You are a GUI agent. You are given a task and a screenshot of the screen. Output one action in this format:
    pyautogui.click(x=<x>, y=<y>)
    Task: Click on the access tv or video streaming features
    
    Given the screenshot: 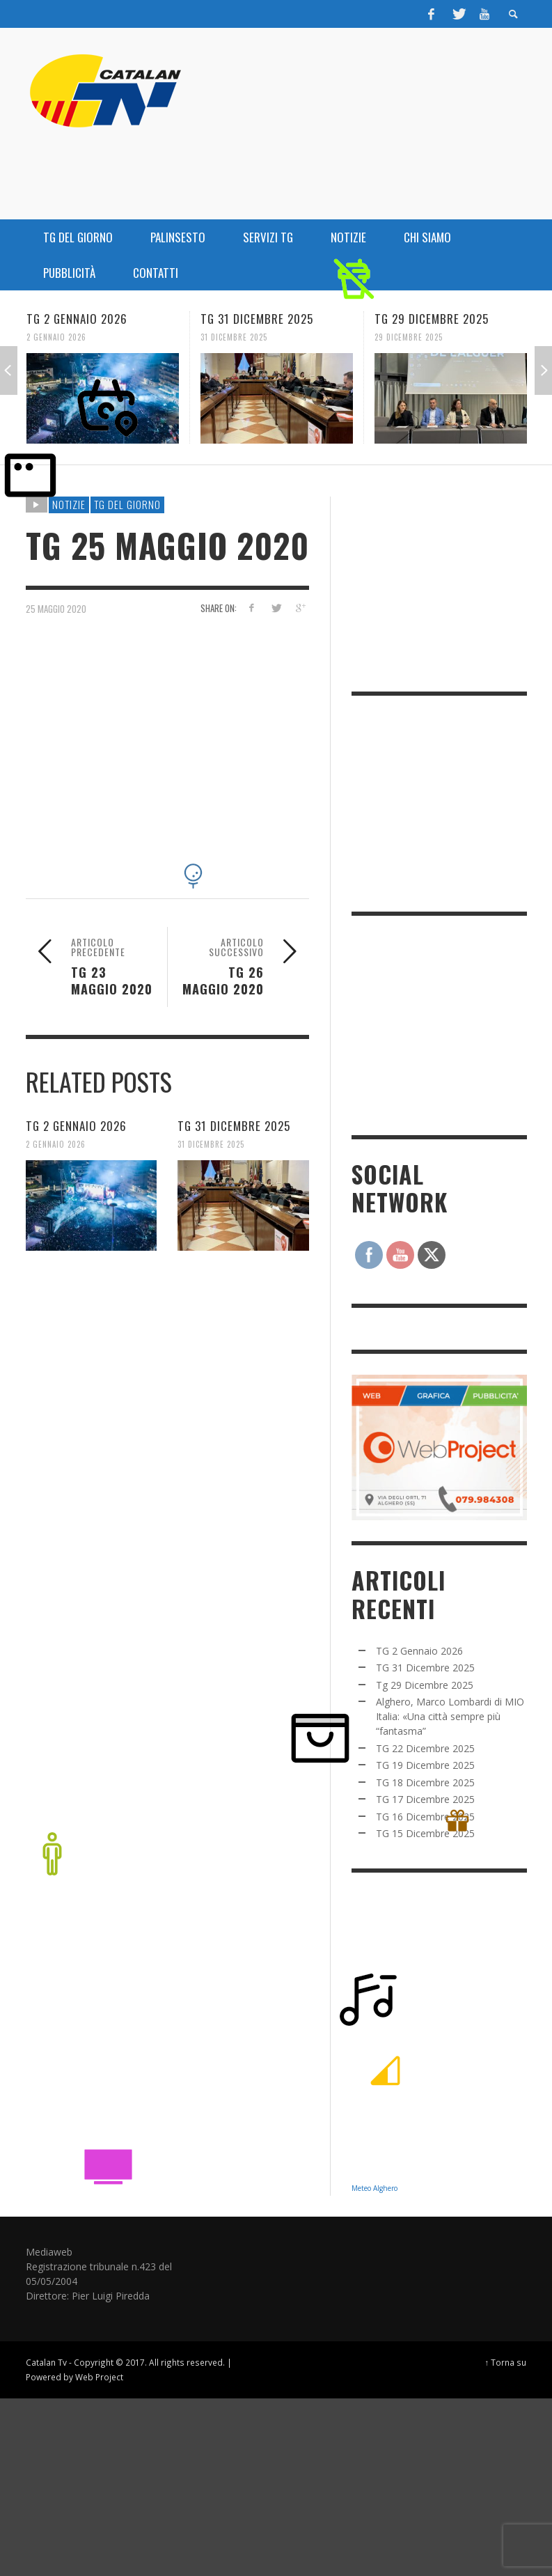 What is the action you would take?
    pyautogui.click(x=108, y=2167)
    